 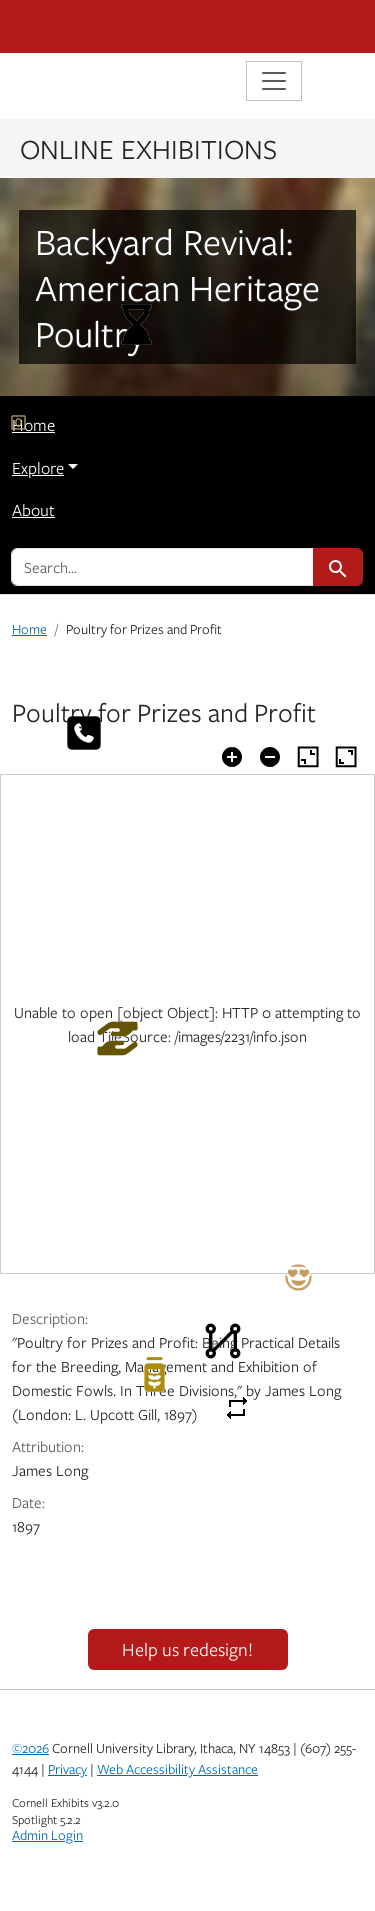 I want to click on indicates partnership or collaboration features, so click(x=117, y=1038).